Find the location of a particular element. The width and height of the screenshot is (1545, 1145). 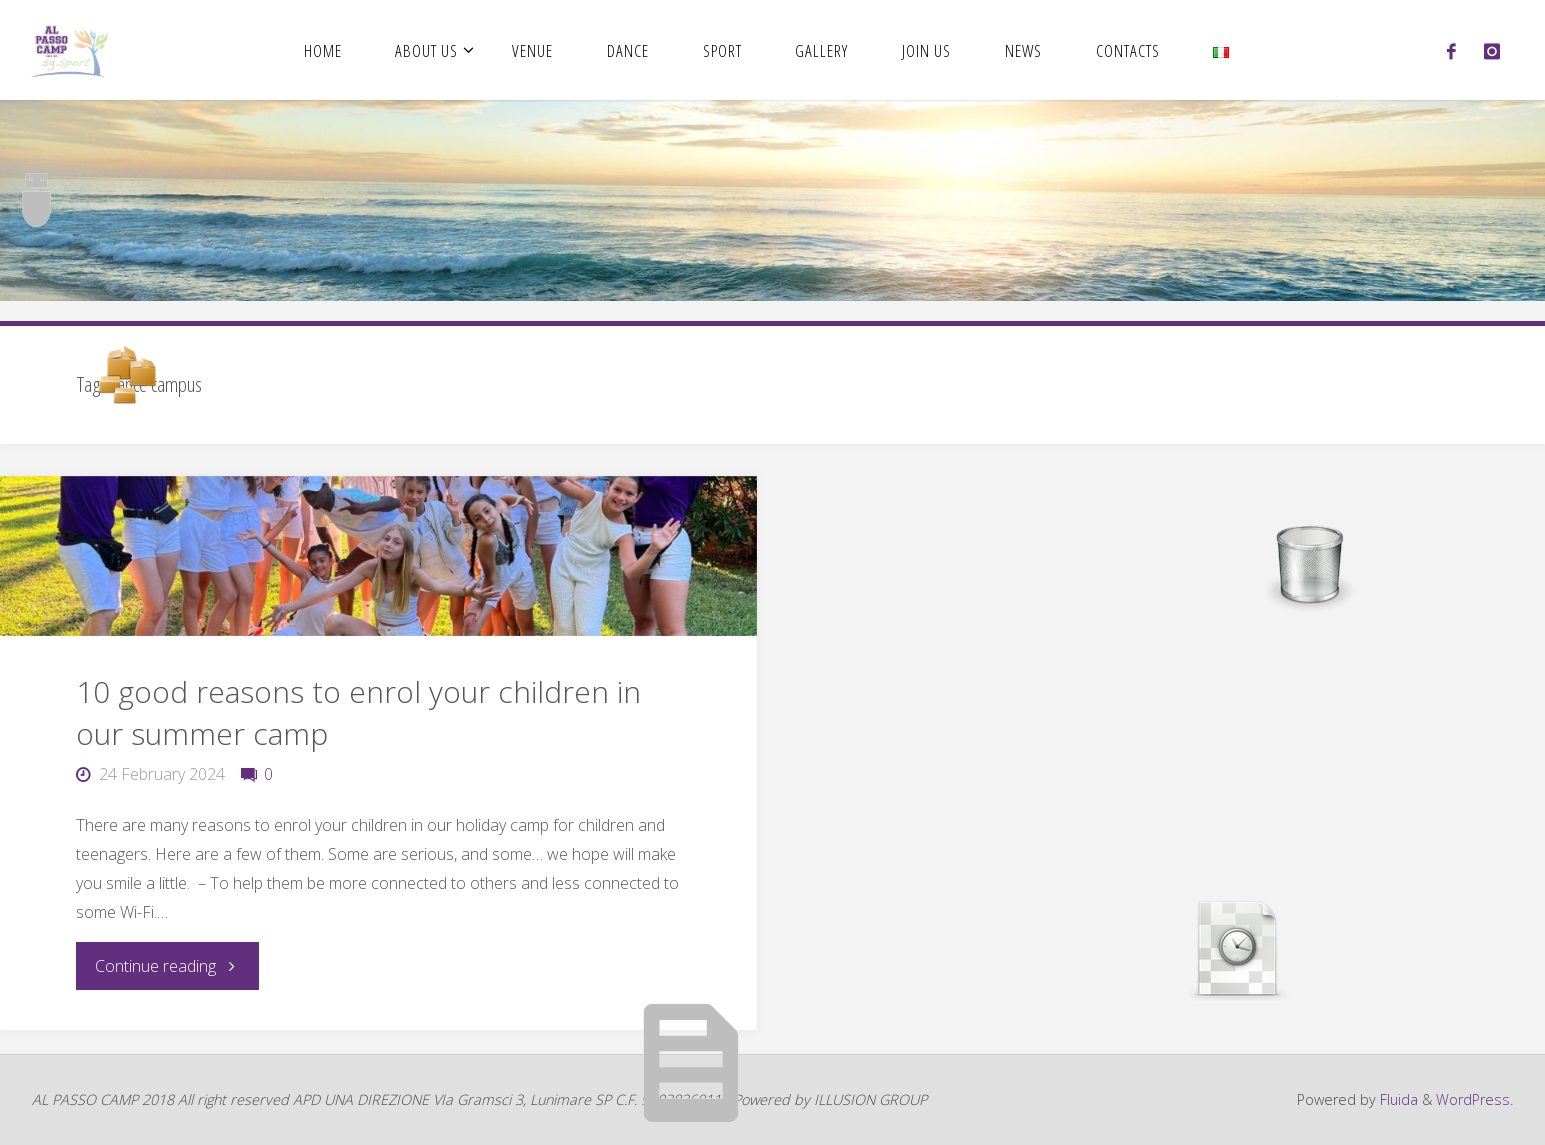

removable storage device connected is located at coordinates (36, 198).